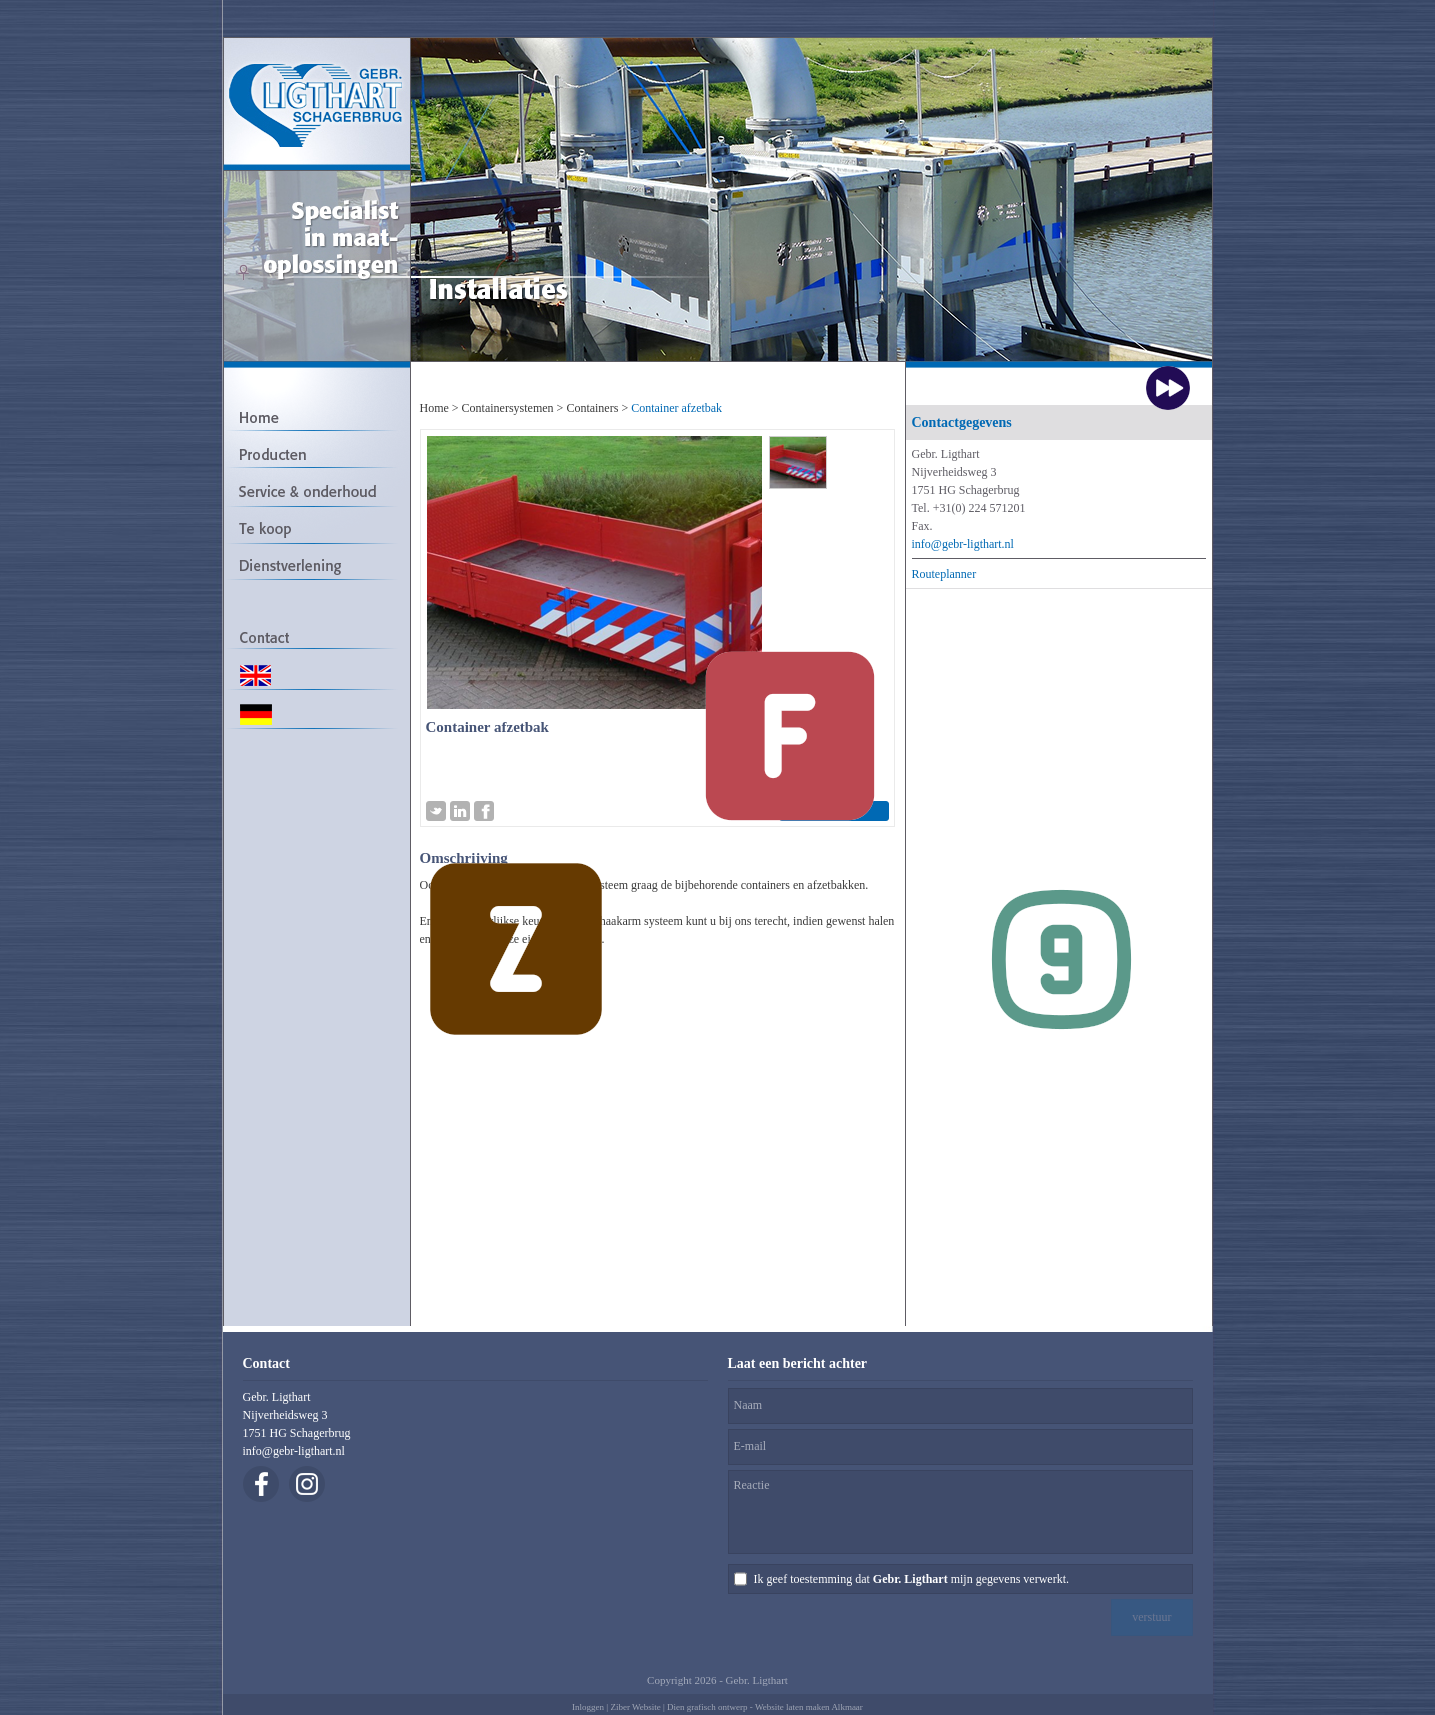 The width and height of the screenshot is (1435, 1715). What do you see at coordinates (790, 736) in the screenshot?
I see `facebook app or social media shortcut` at bounding box center [790, 736].